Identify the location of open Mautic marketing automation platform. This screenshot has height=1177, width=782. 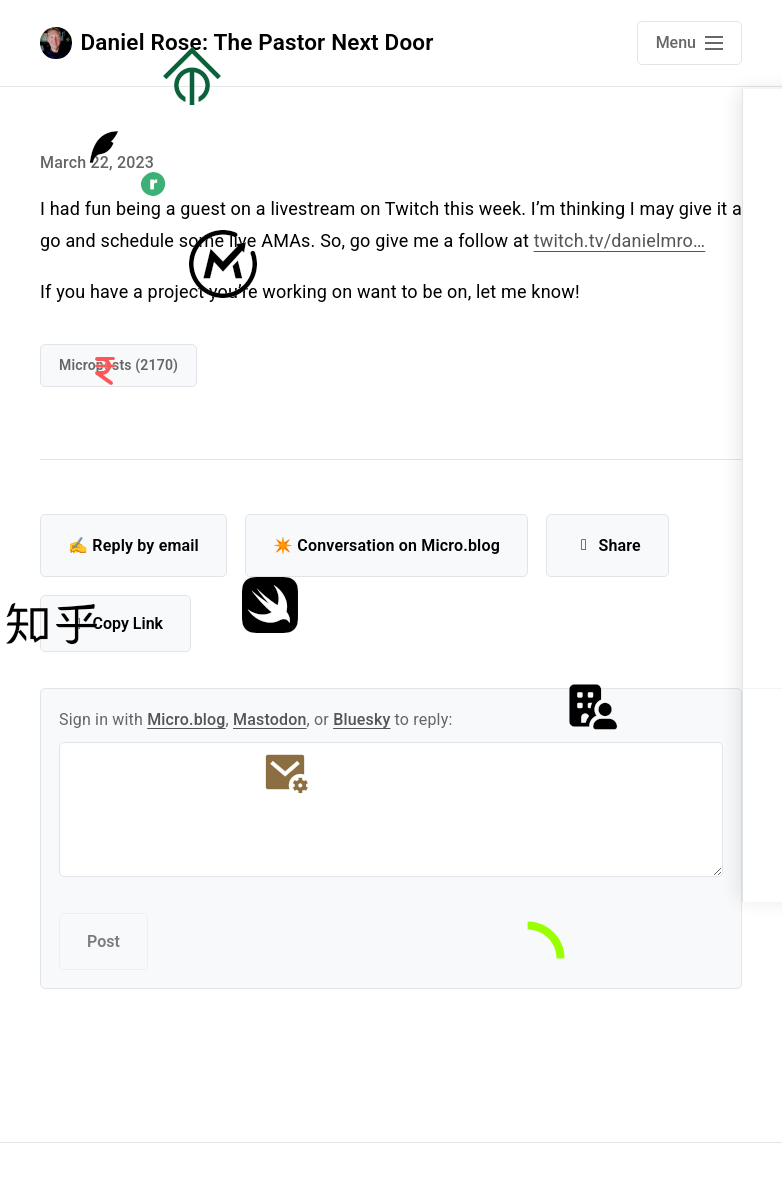
(223, 264).